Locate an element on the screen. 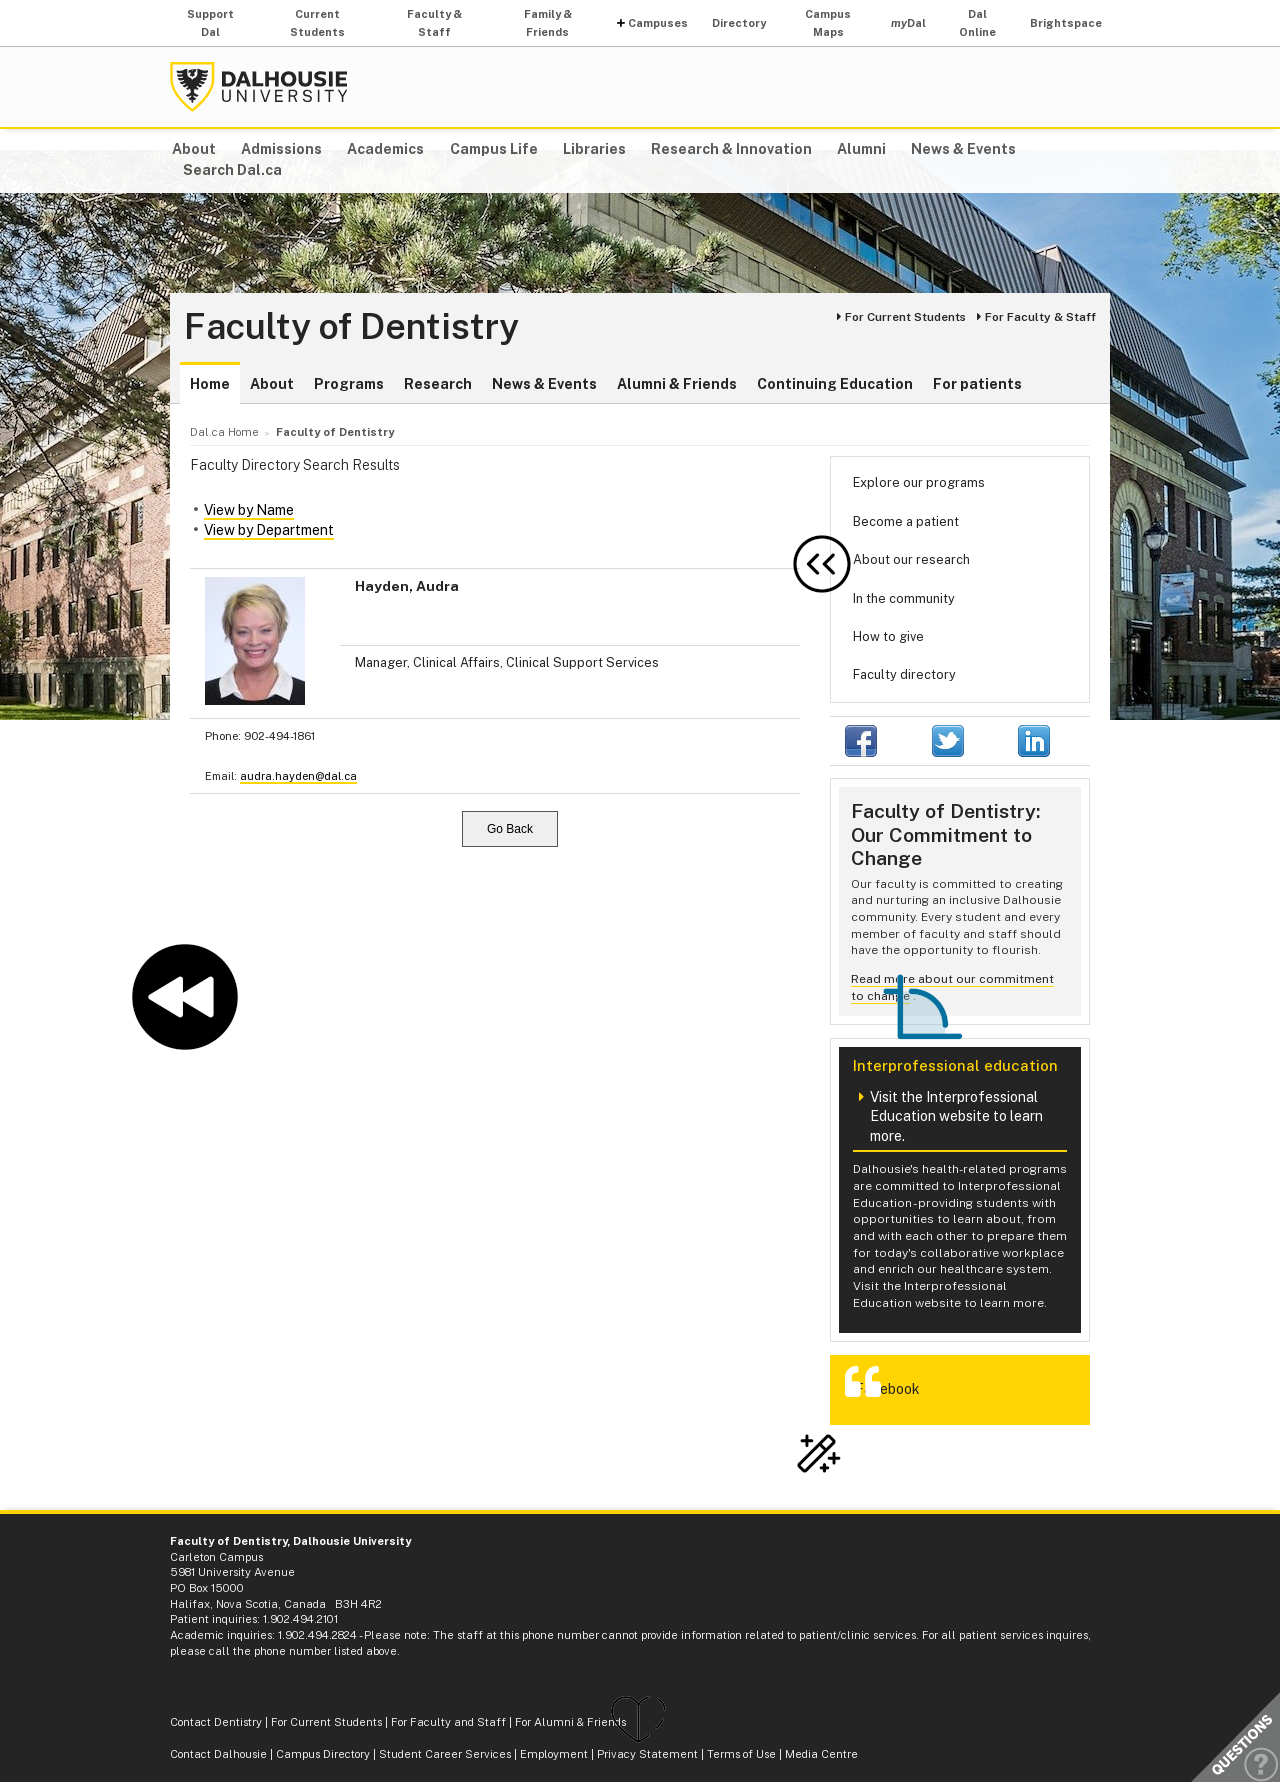  go back to the beginning is located at coordinates (822, 564).